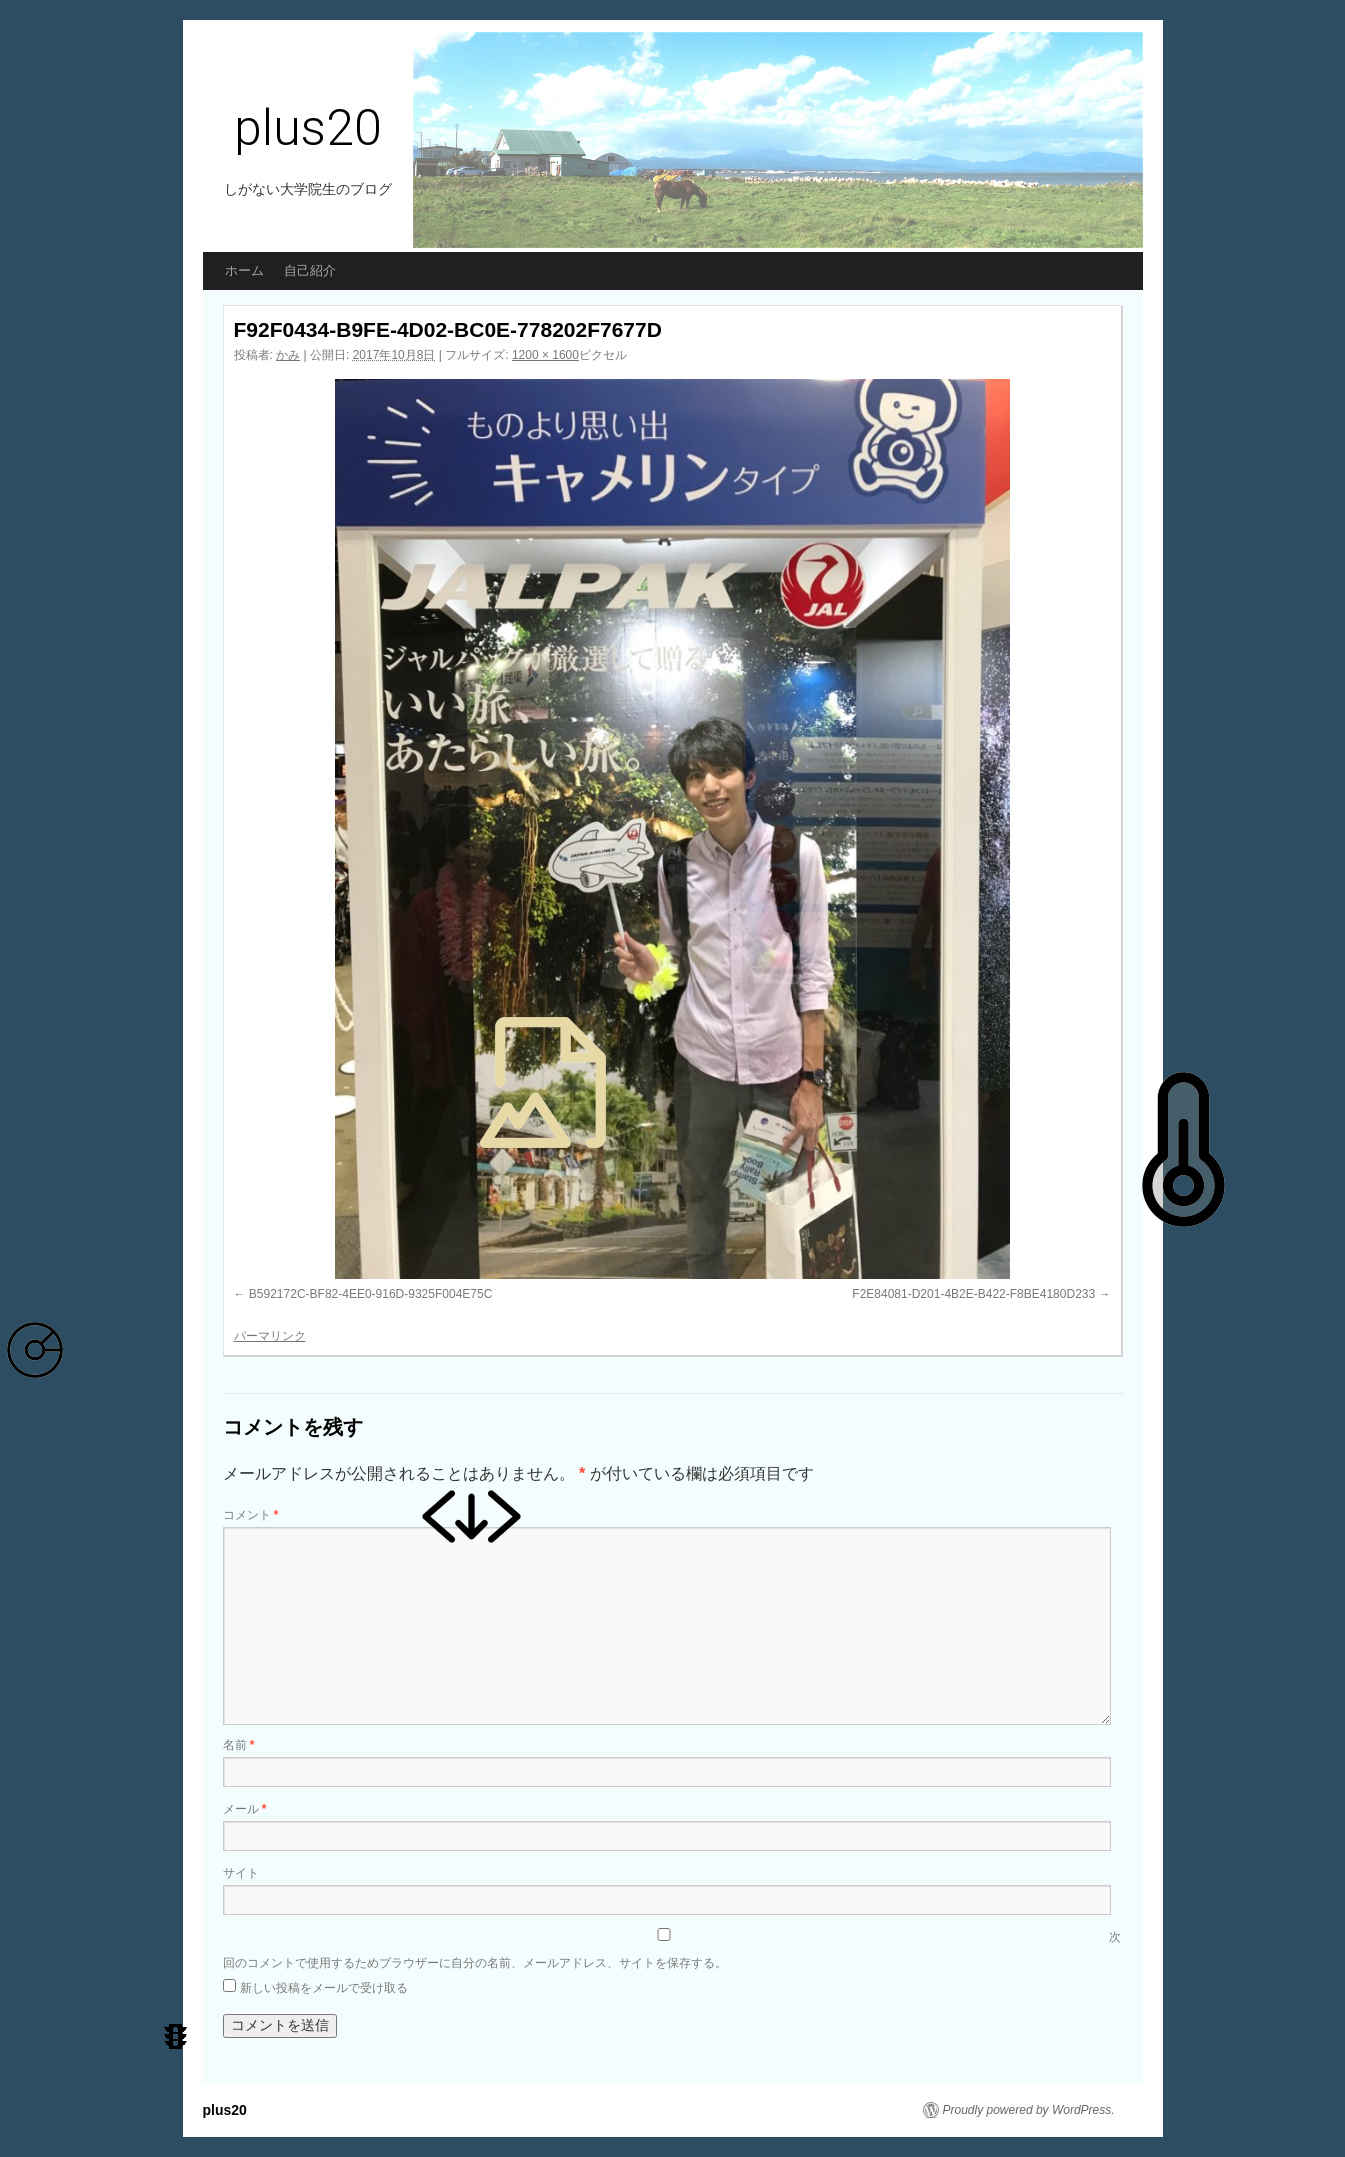 This screenshot has width=1345, height=2157. Describe the element at coordinates (35, 1350) in the screenshot. I see `play or access audio/music files` at that location.